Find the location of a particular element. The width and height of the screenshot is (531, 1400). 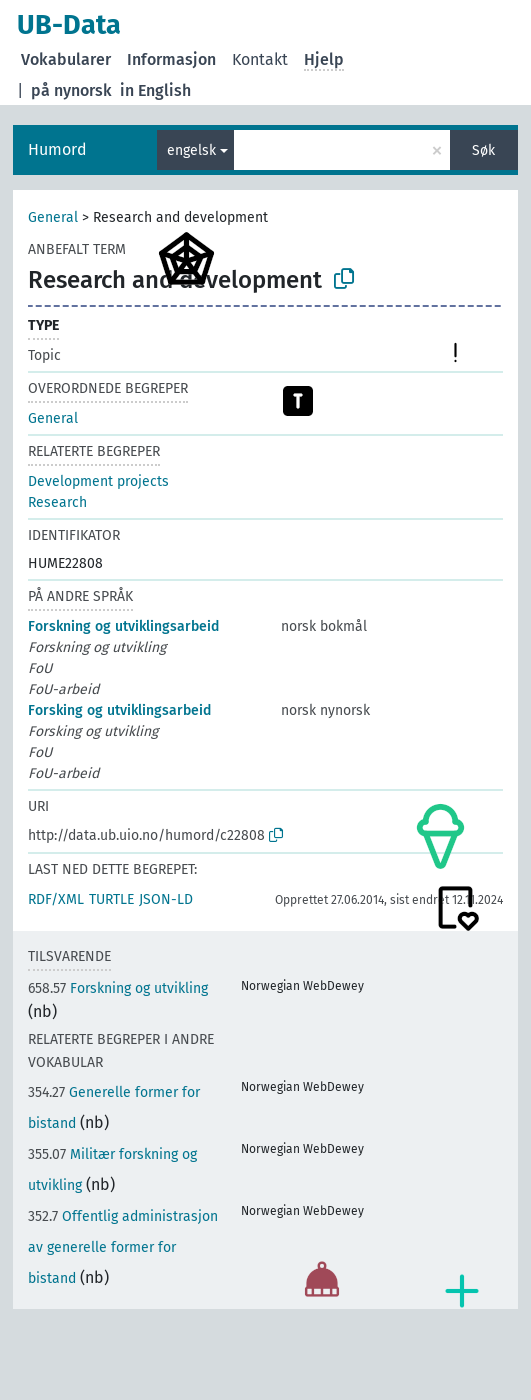

text formatting or typography tool is located at coordinates (298, 401).